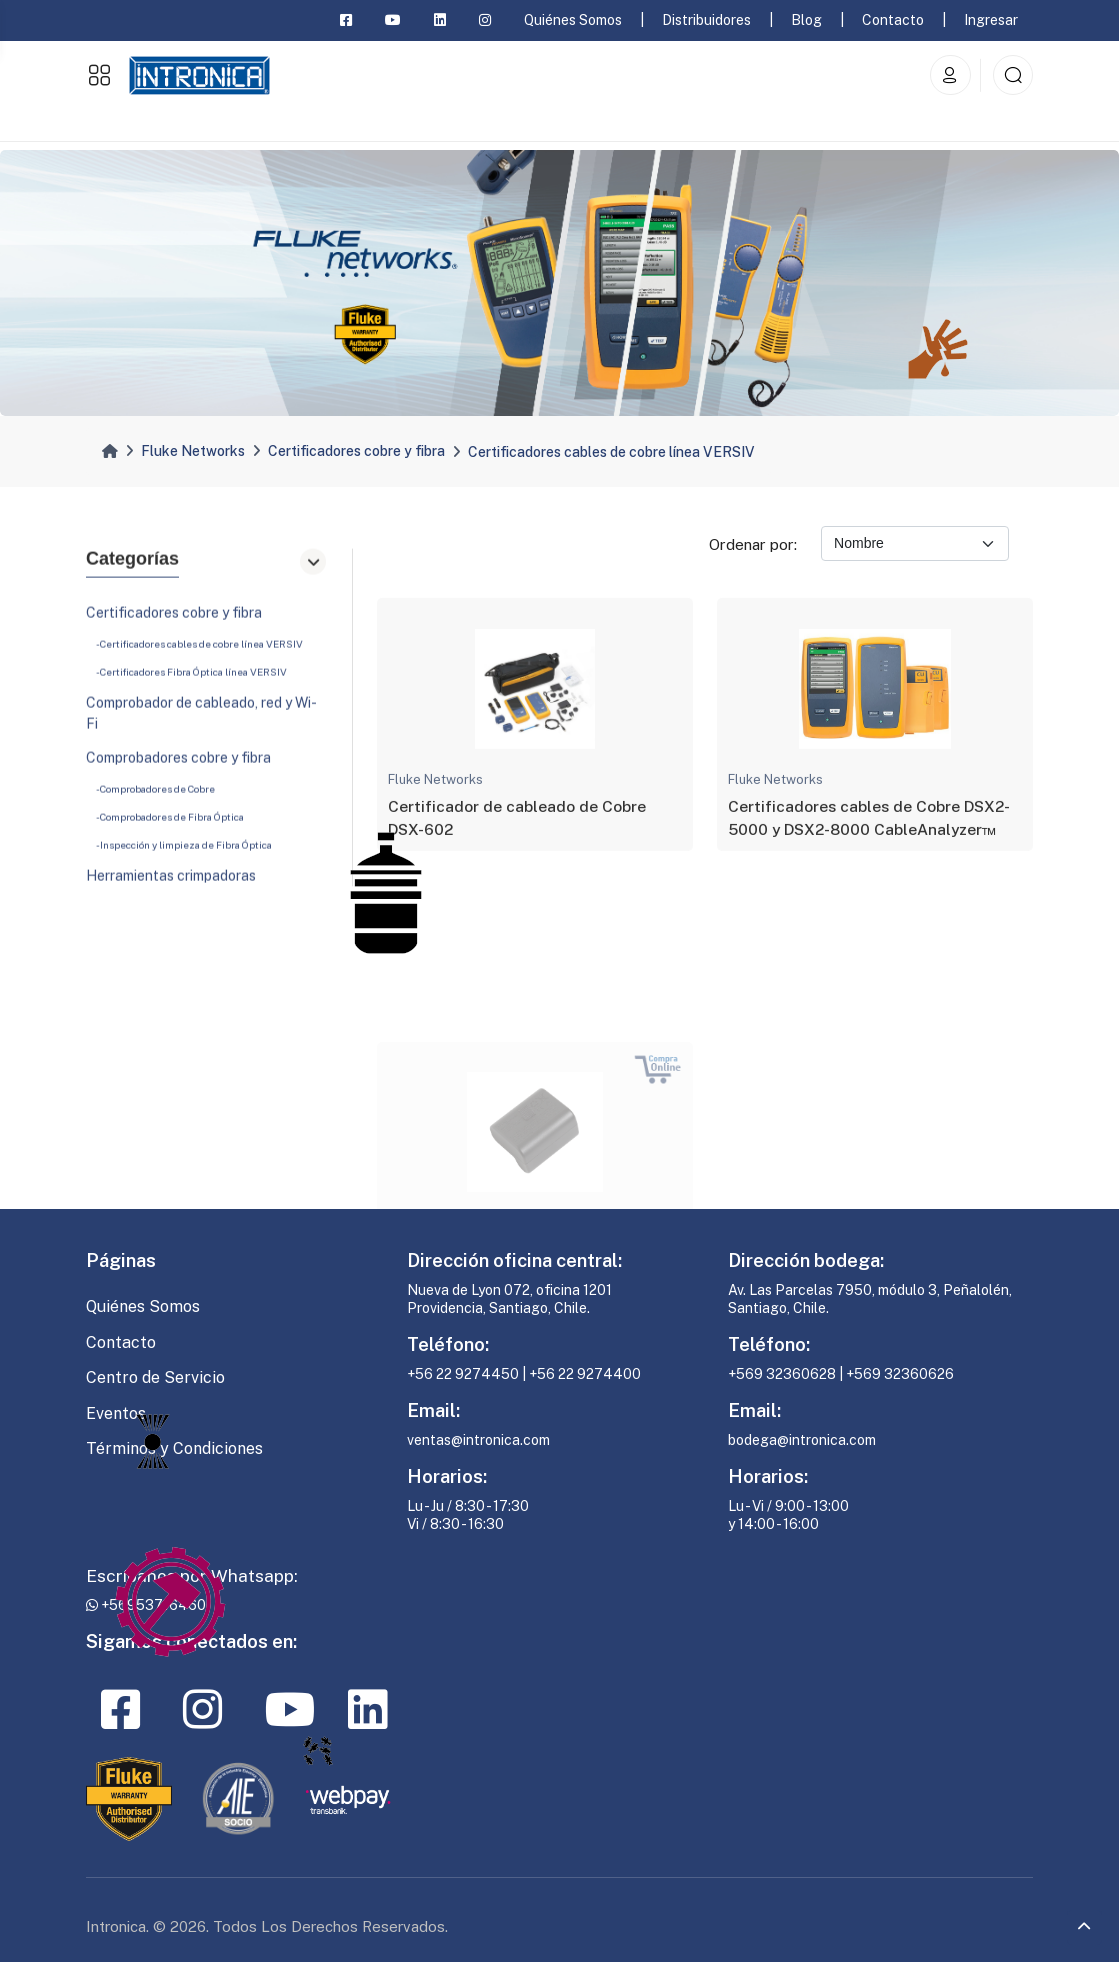 This screenshot has height=1962, width=1119. Describe the element at coordinates (152, 1442) in the screenshot. I see `indicates a burst of energy or power-up activation` at that location.